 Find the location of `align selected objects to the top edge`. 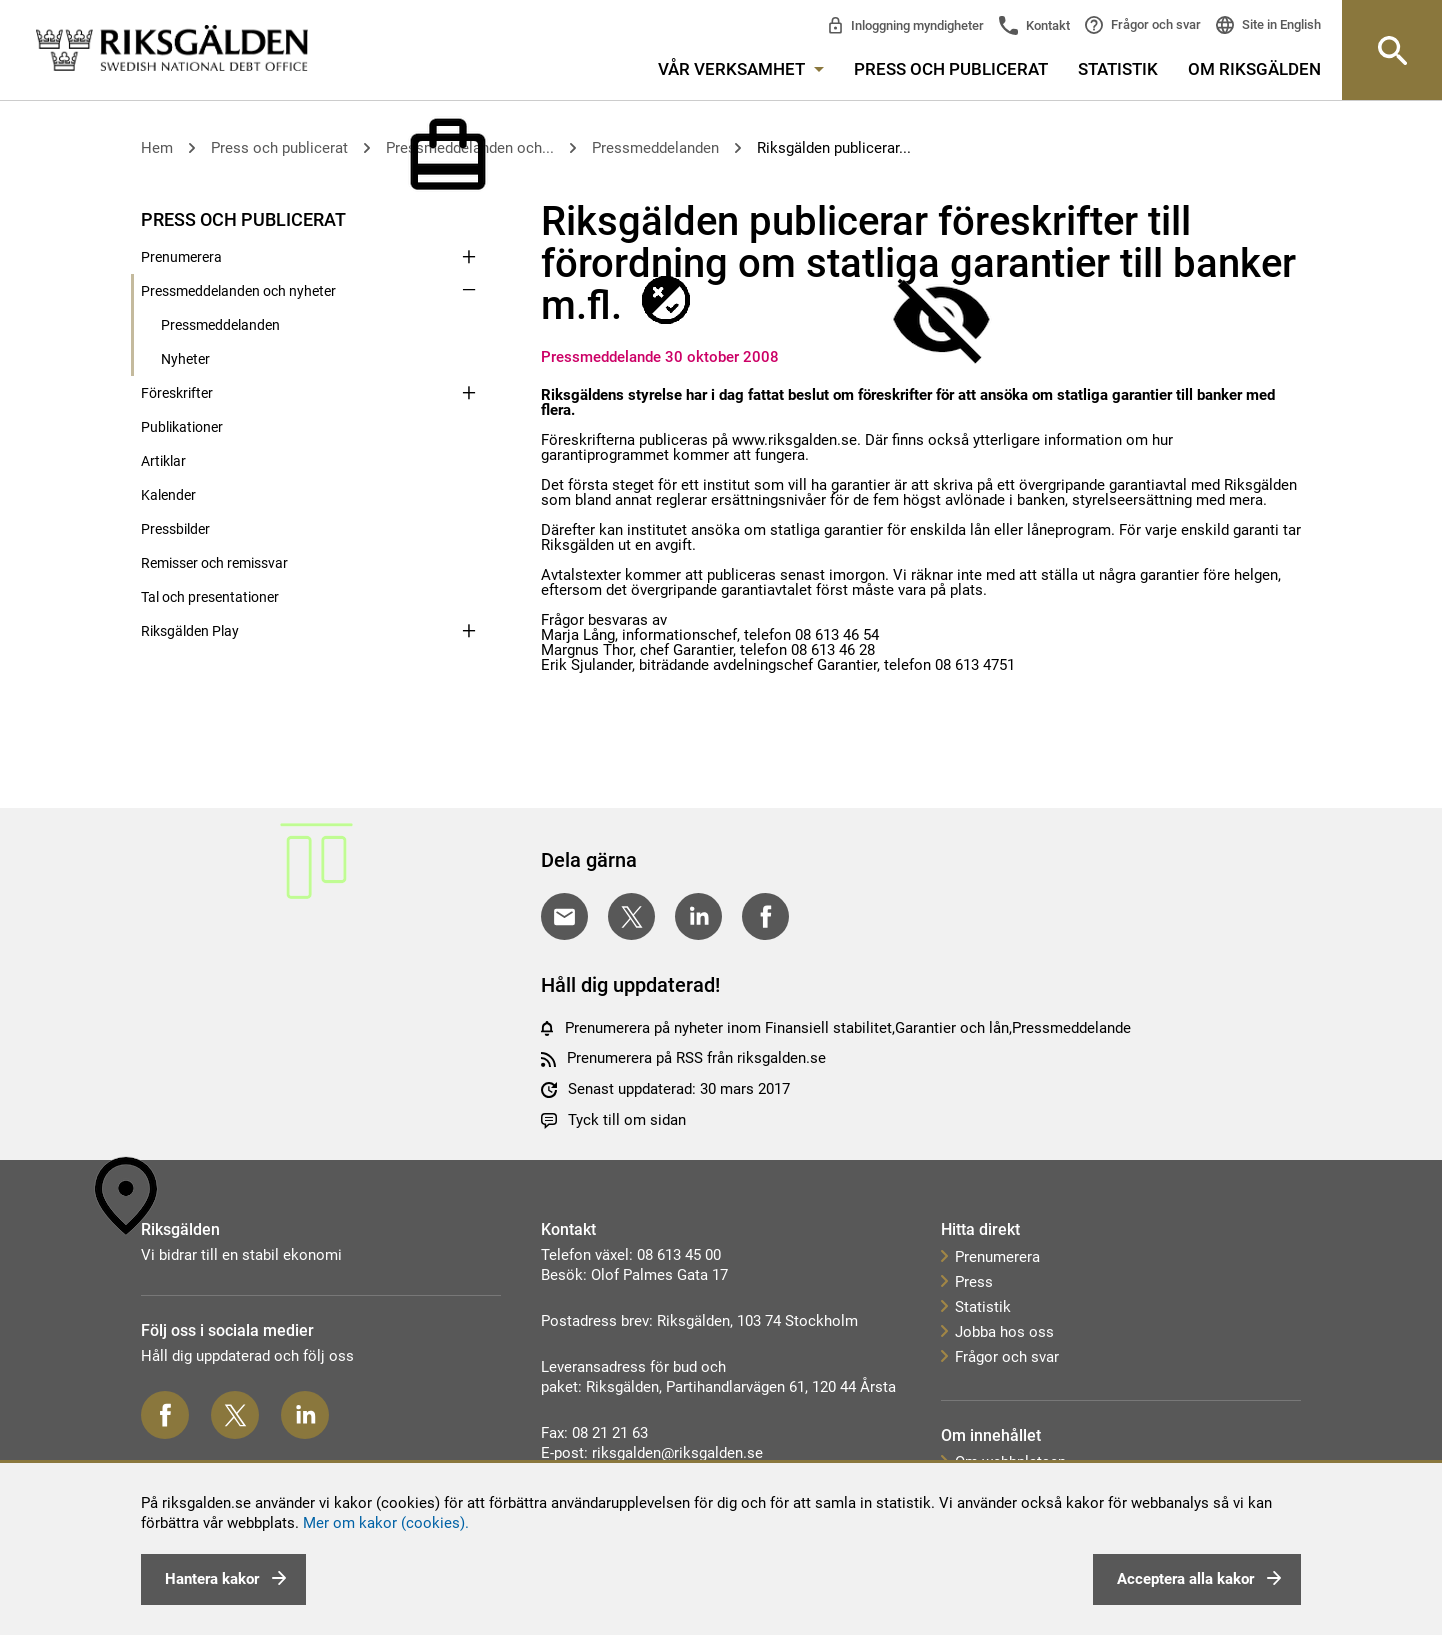

align selected objects to the top edge is located at coordinates (316, 859).